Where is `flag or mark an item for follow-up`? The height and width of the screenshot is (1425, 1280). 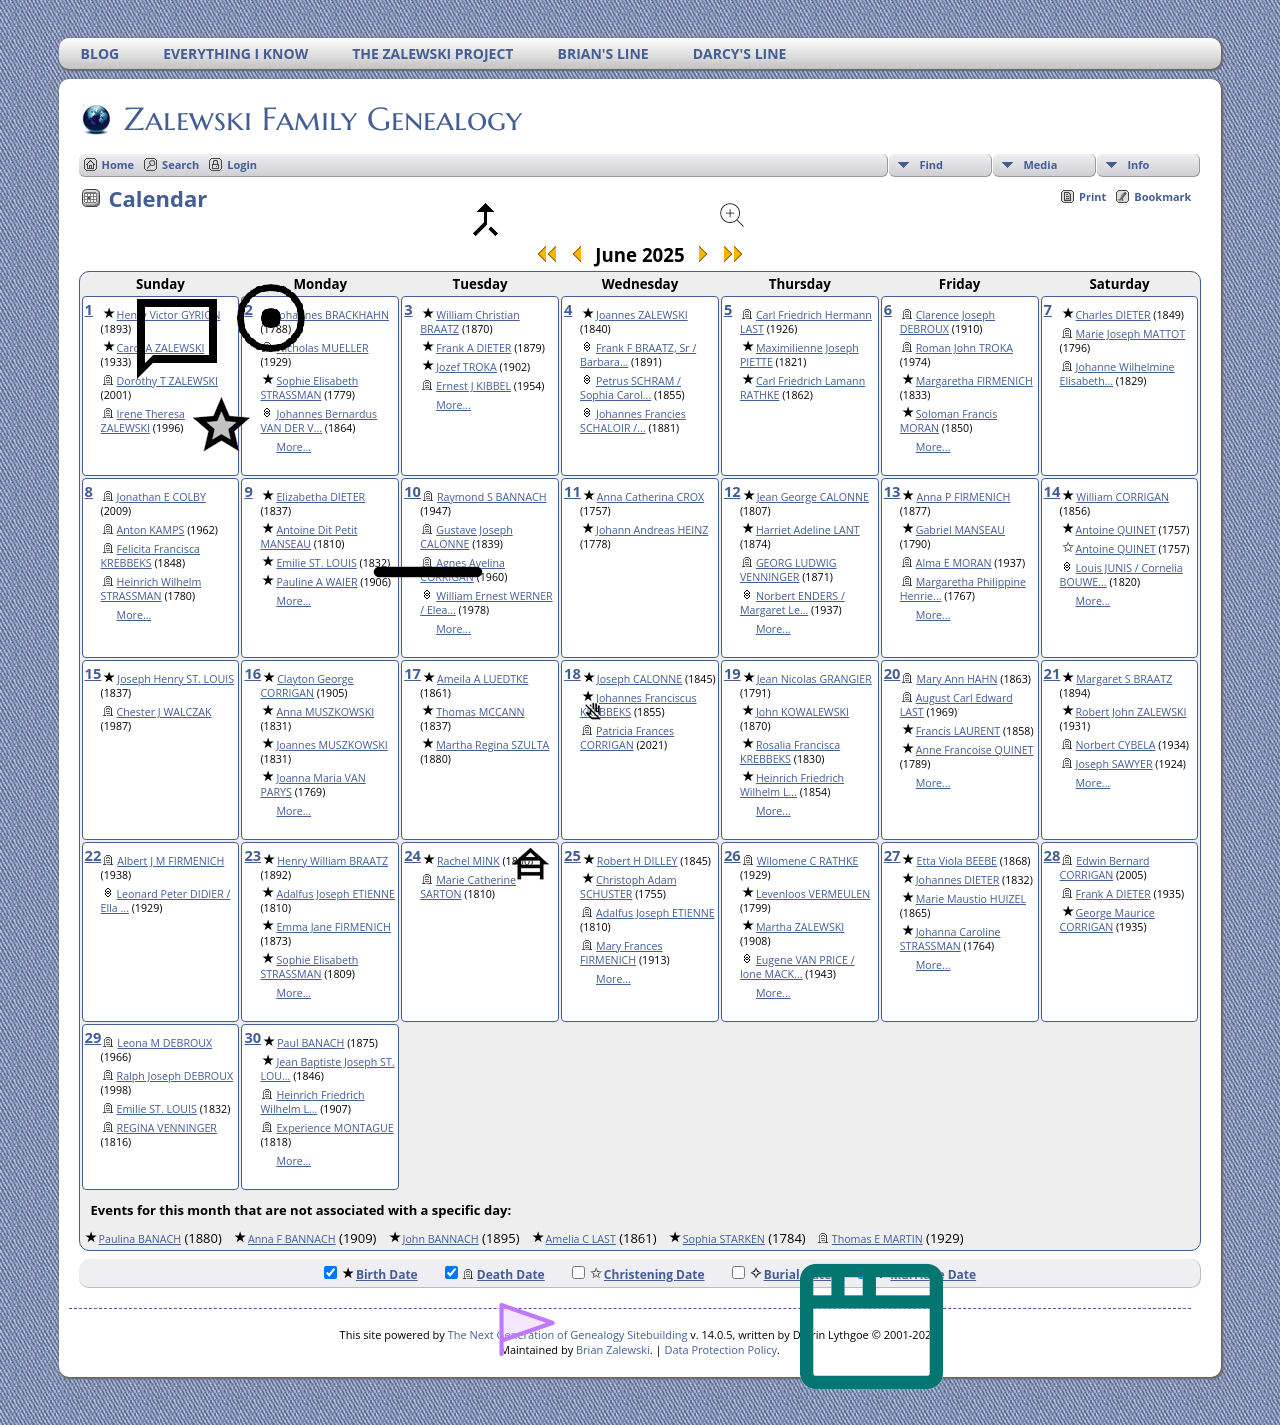 flag or mark an item for follow-up is located at coordinates (521, 1329).